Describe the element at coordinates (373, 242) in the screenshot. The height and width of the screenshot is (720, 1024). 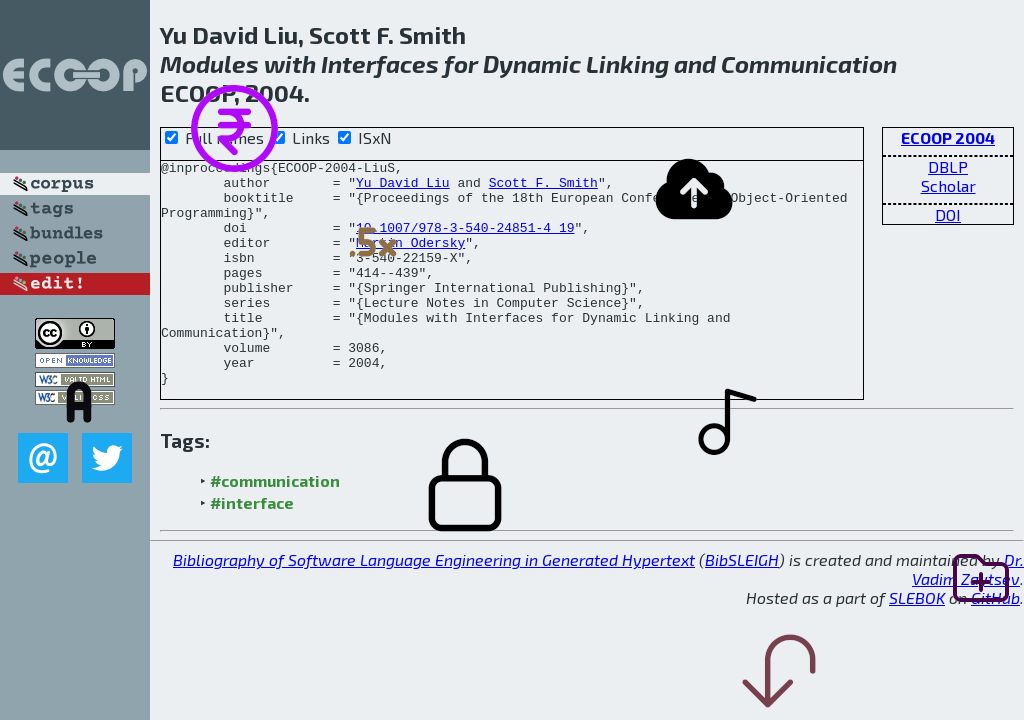
I see `set playback speed to 0.5x` at that location.